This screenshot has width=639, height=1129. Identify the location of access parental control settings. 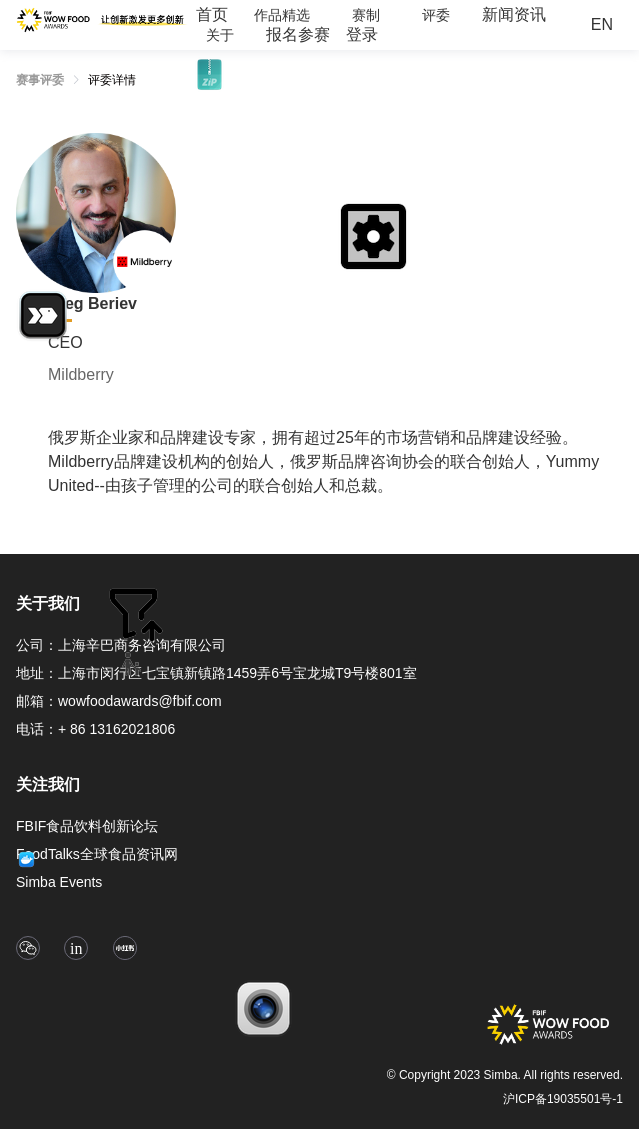
(132, 664).